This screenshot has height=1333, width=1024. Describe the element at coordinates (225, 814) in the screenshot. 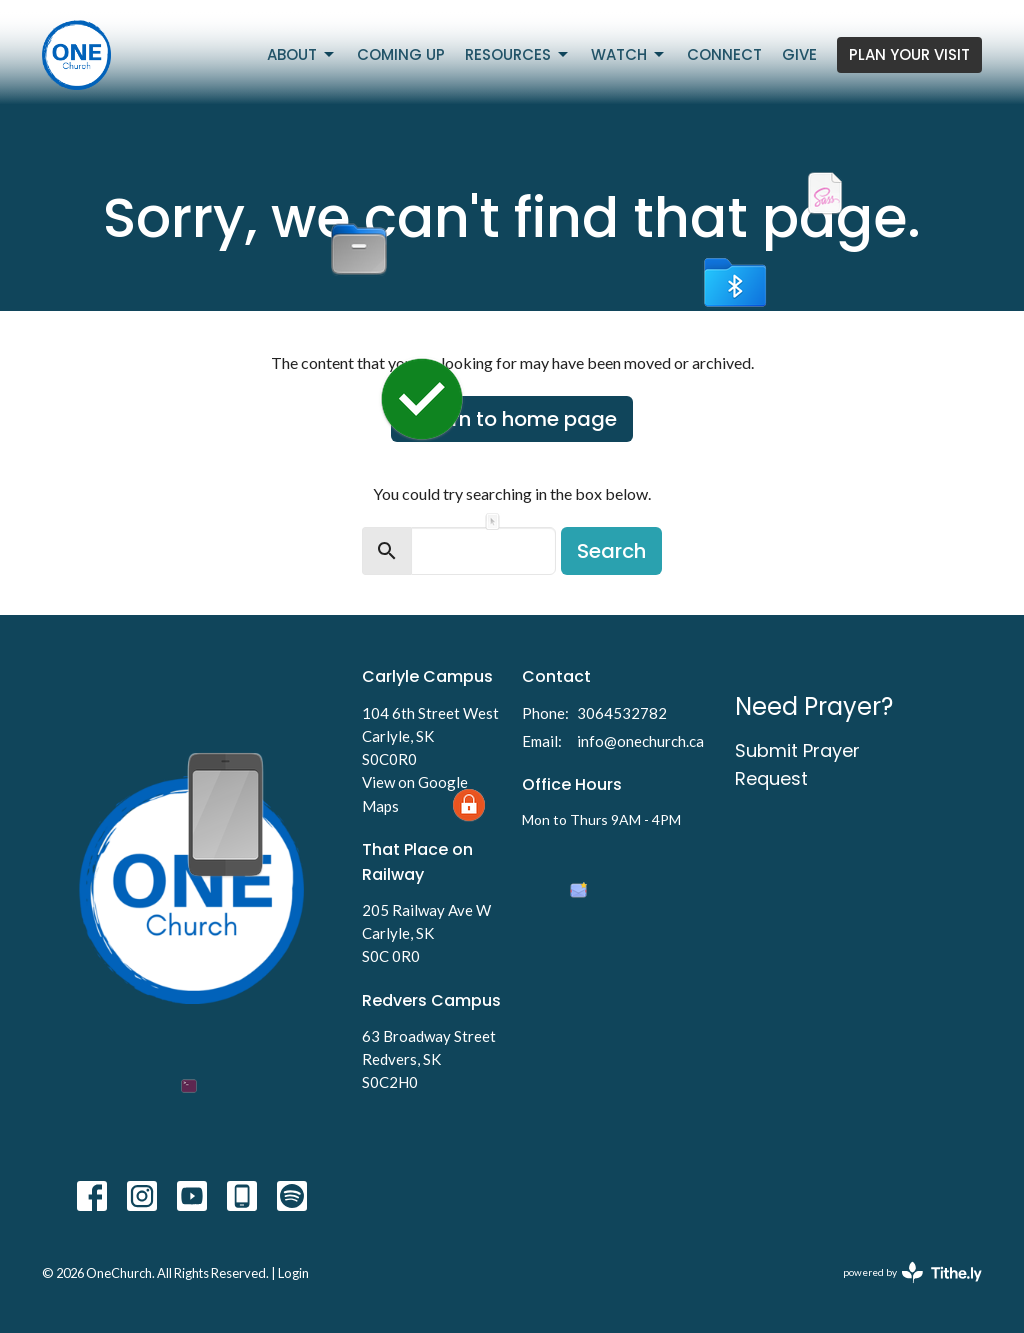

I see `indicates a mobile device or smartphone` at that location.